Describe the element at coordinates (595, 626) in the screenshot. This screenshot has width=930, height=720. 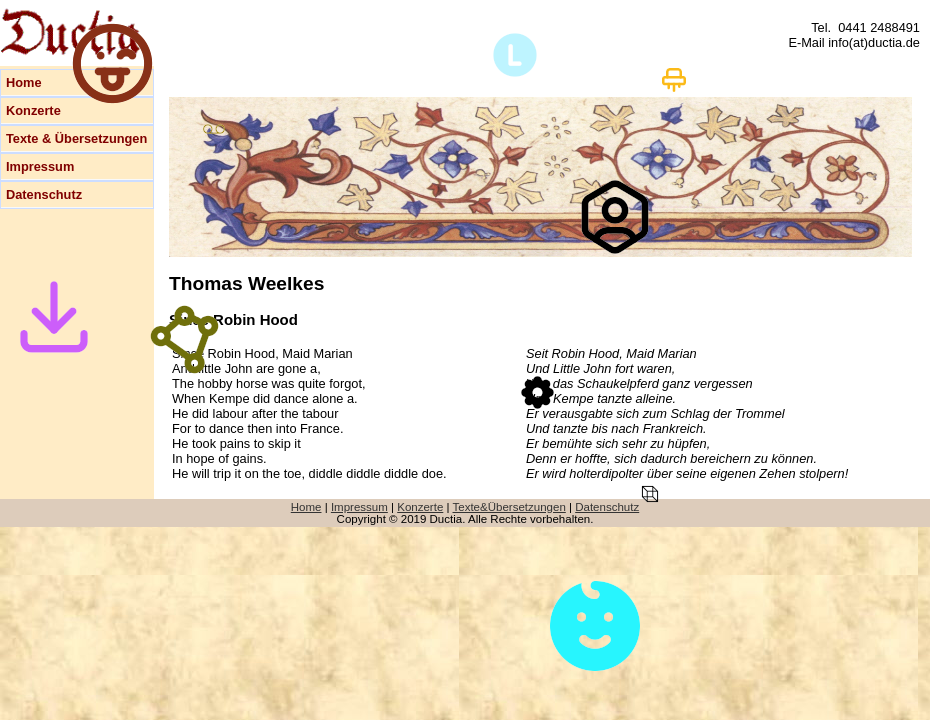
I see `switch to kids mode or child-friendly content` at that location.